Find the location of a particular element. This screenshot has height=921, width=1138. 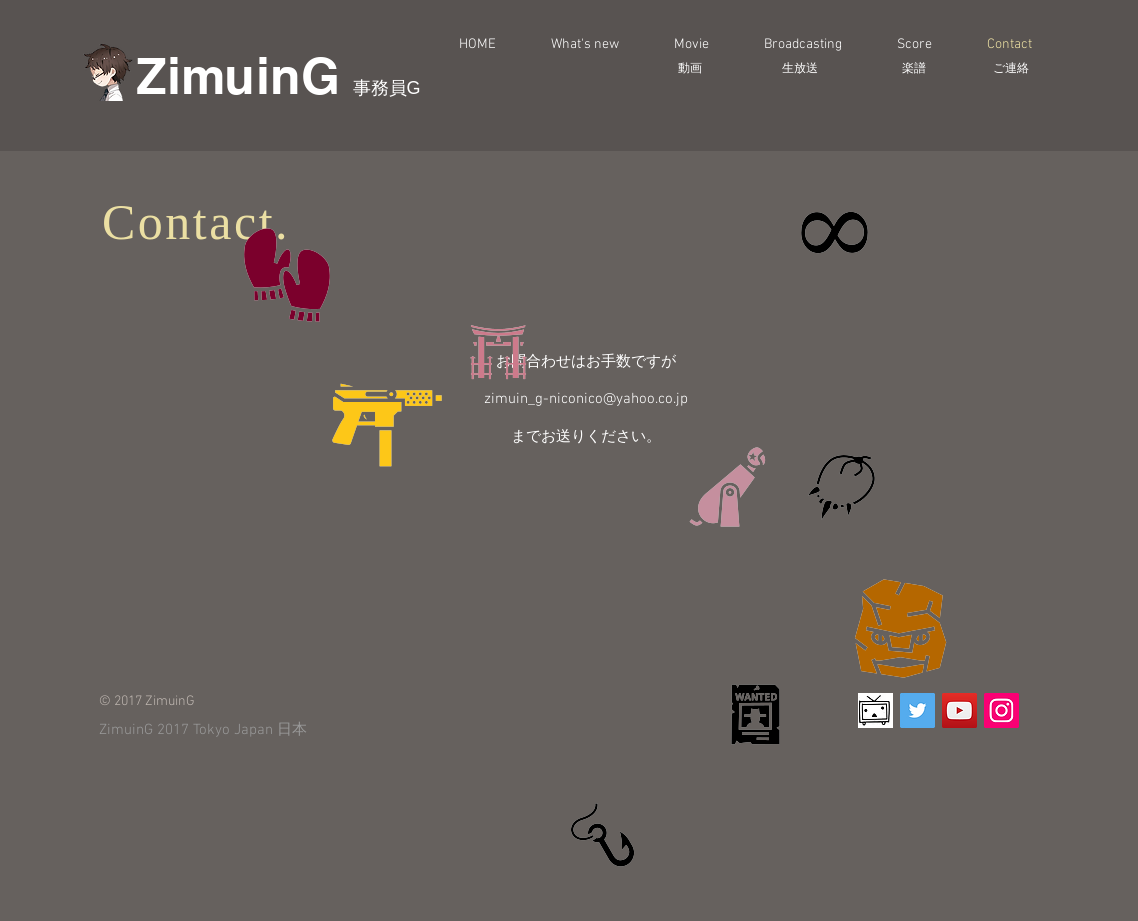

select tec-9 weapon in game inventory is located at coordinates (387, 425).